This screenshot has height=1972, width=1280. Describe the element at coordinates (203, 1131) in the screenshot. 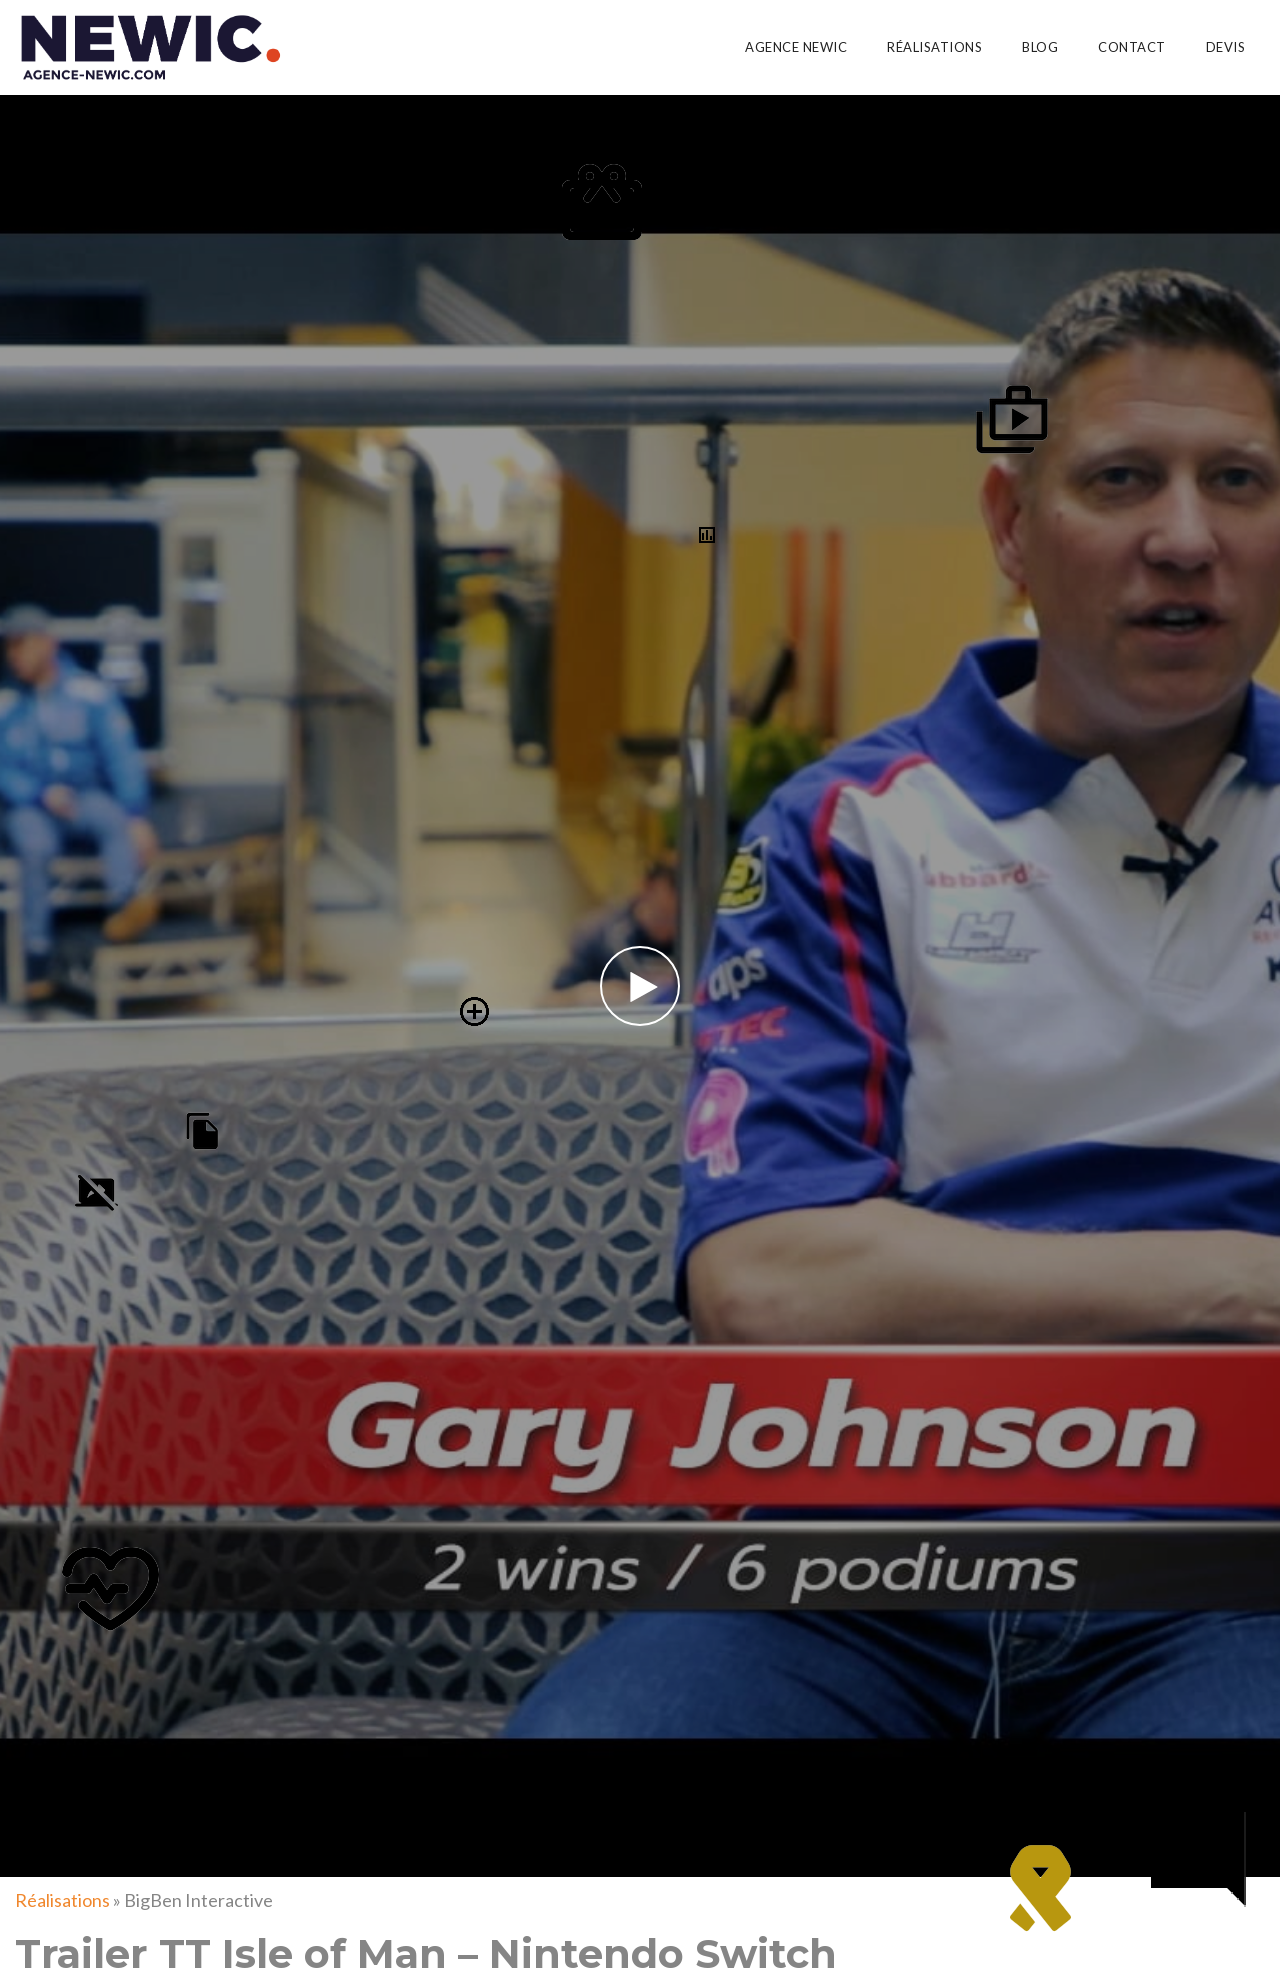

I see `copy file to clipboard` at that location.